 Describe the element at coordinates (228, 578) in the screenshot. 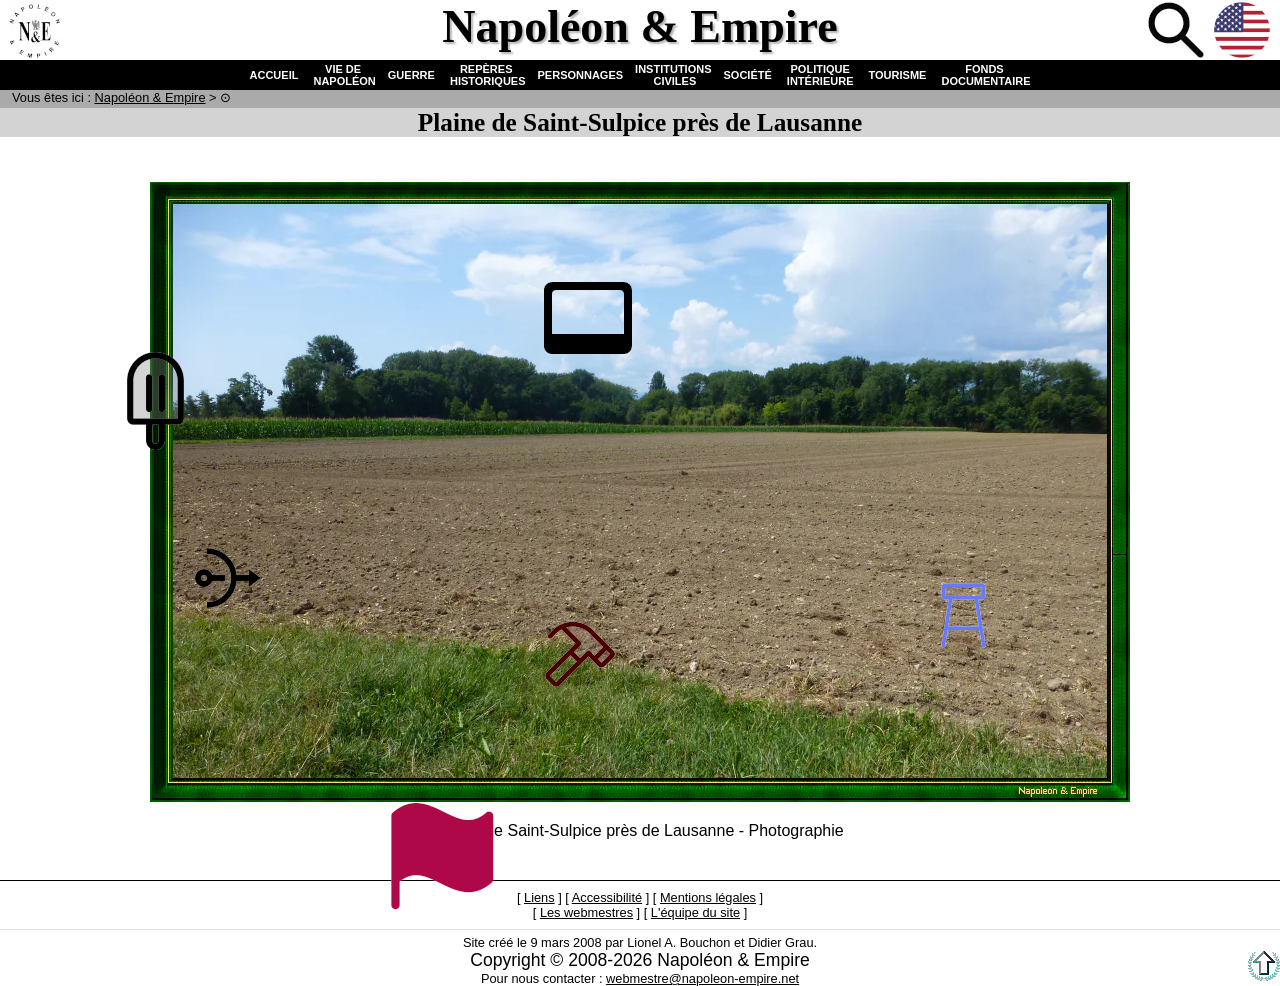

I see `network address translation settings` at that location.